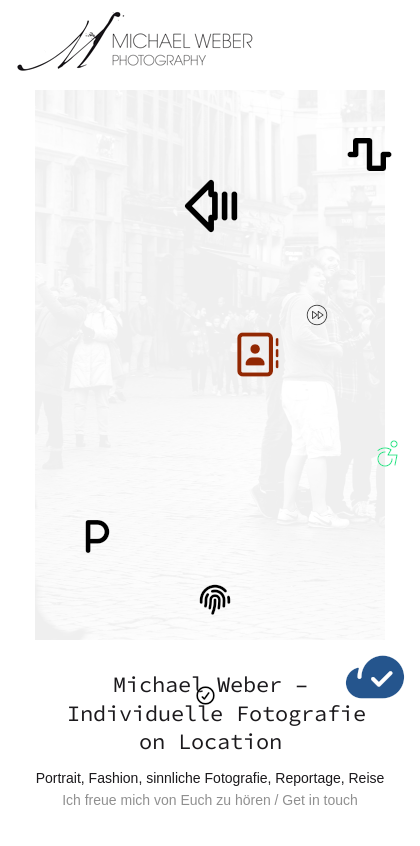 The width and height of the screenshot is (420, 846). Describe the element at coordinates (388, 454) in the screenshot. I see `indicates wheelchair accessible route or facility` at that location.